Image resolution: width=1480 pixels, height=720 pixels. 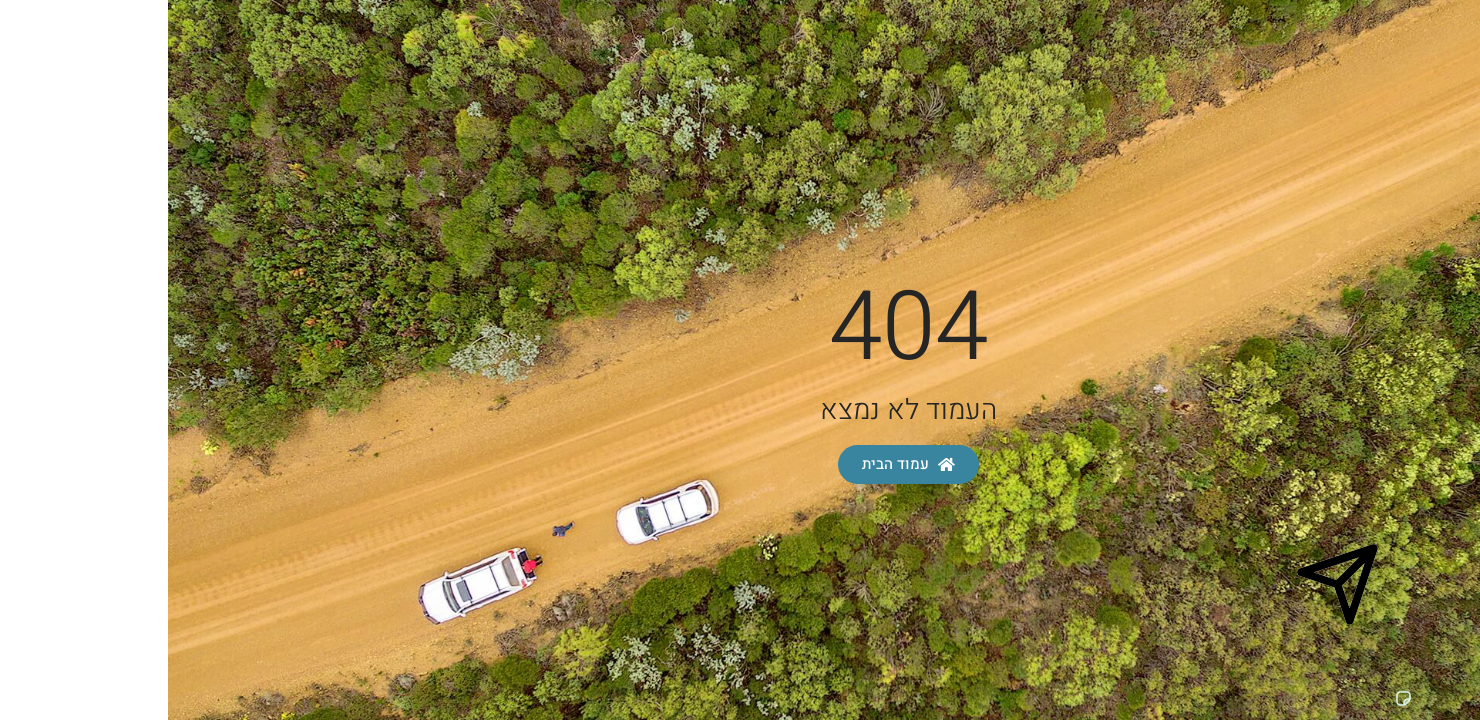 I want to click on send a message, so click(x=1341, y=580).